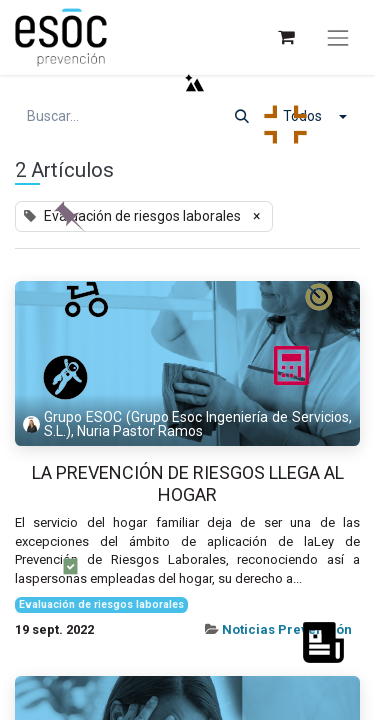 The height and width of the screenshot is (720, 375). Describe the element at coordinates (65, 377) in the screenshot. I see `grav CMS platform logo` at that location.